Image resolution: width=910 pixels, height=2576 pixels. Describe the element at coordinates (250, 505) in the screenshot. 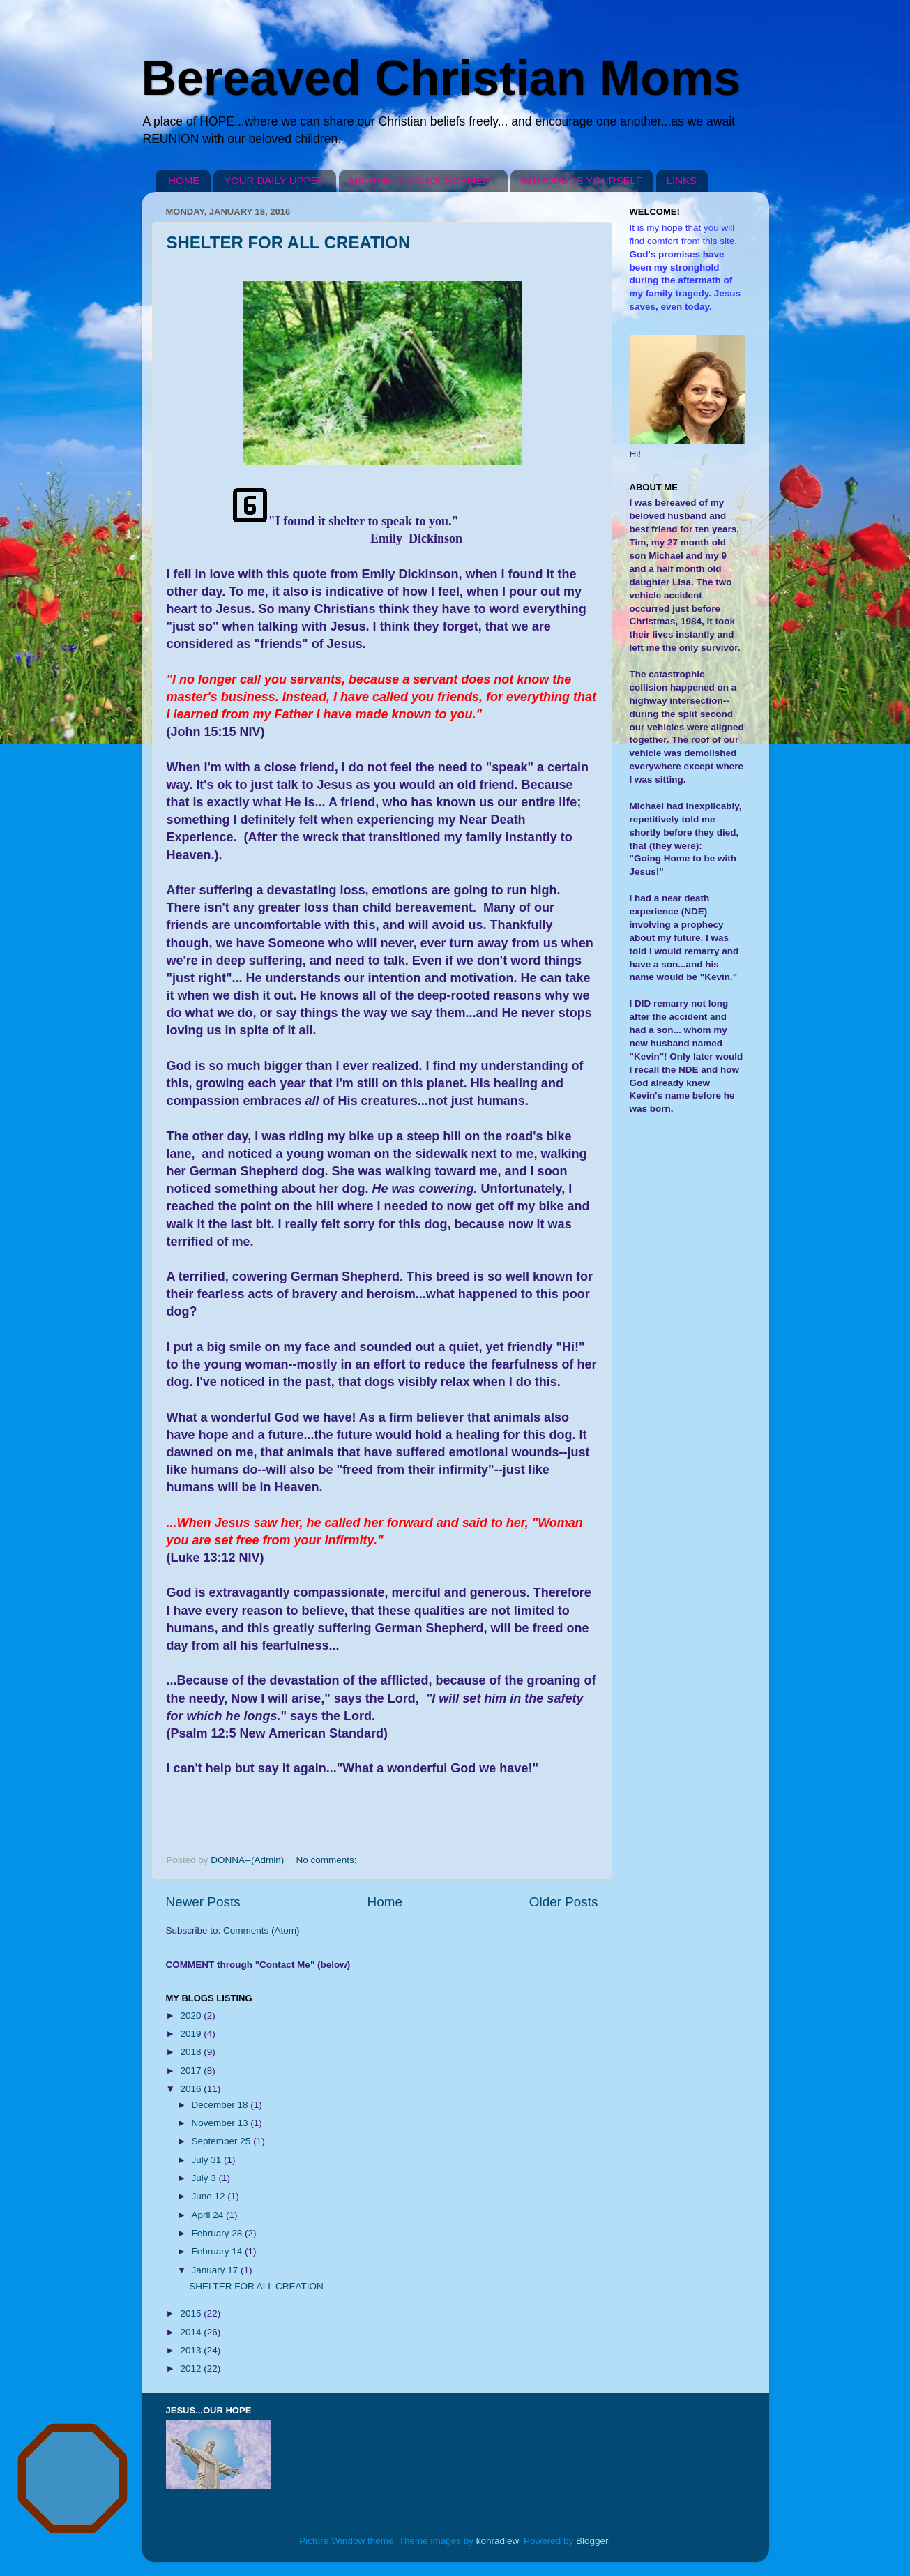

I see `select filter or preset number 6` at that location.